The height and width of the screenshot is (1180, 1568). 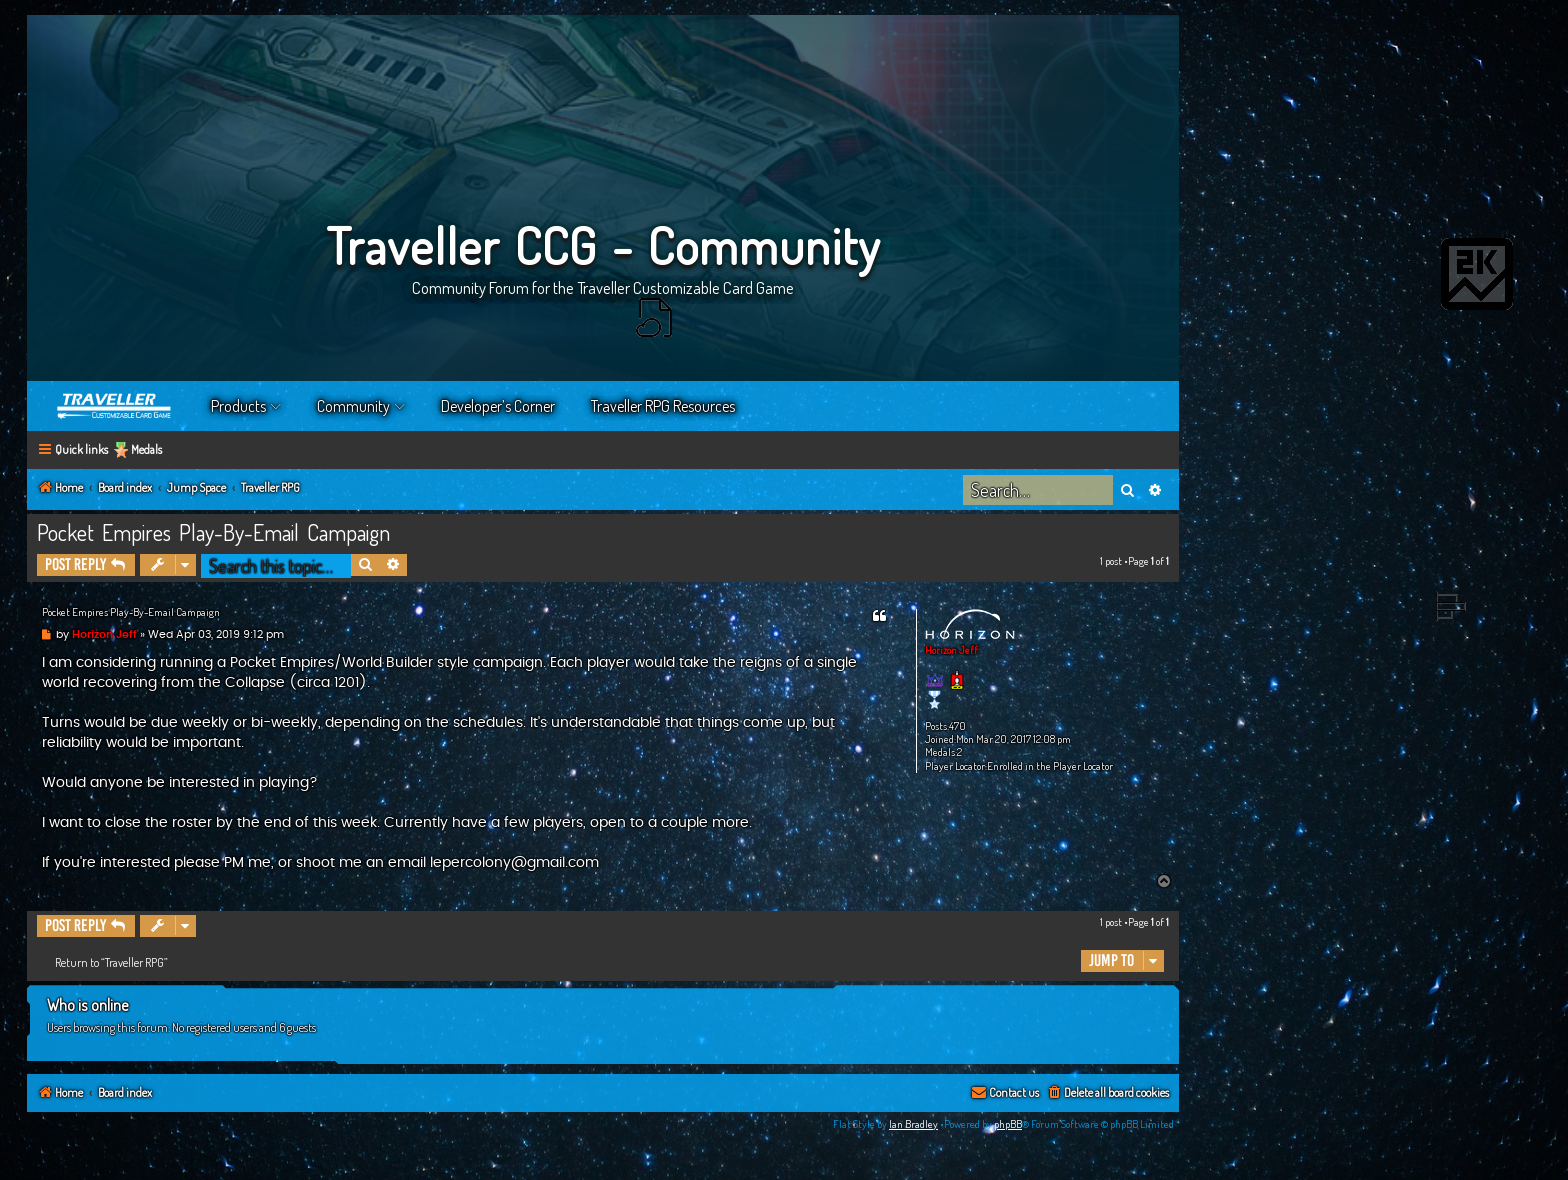 What do you see at coordinates (1449, 606) in the screenshot?
I see `view horizontal bar chart data` at bounding box center [1449, 606].